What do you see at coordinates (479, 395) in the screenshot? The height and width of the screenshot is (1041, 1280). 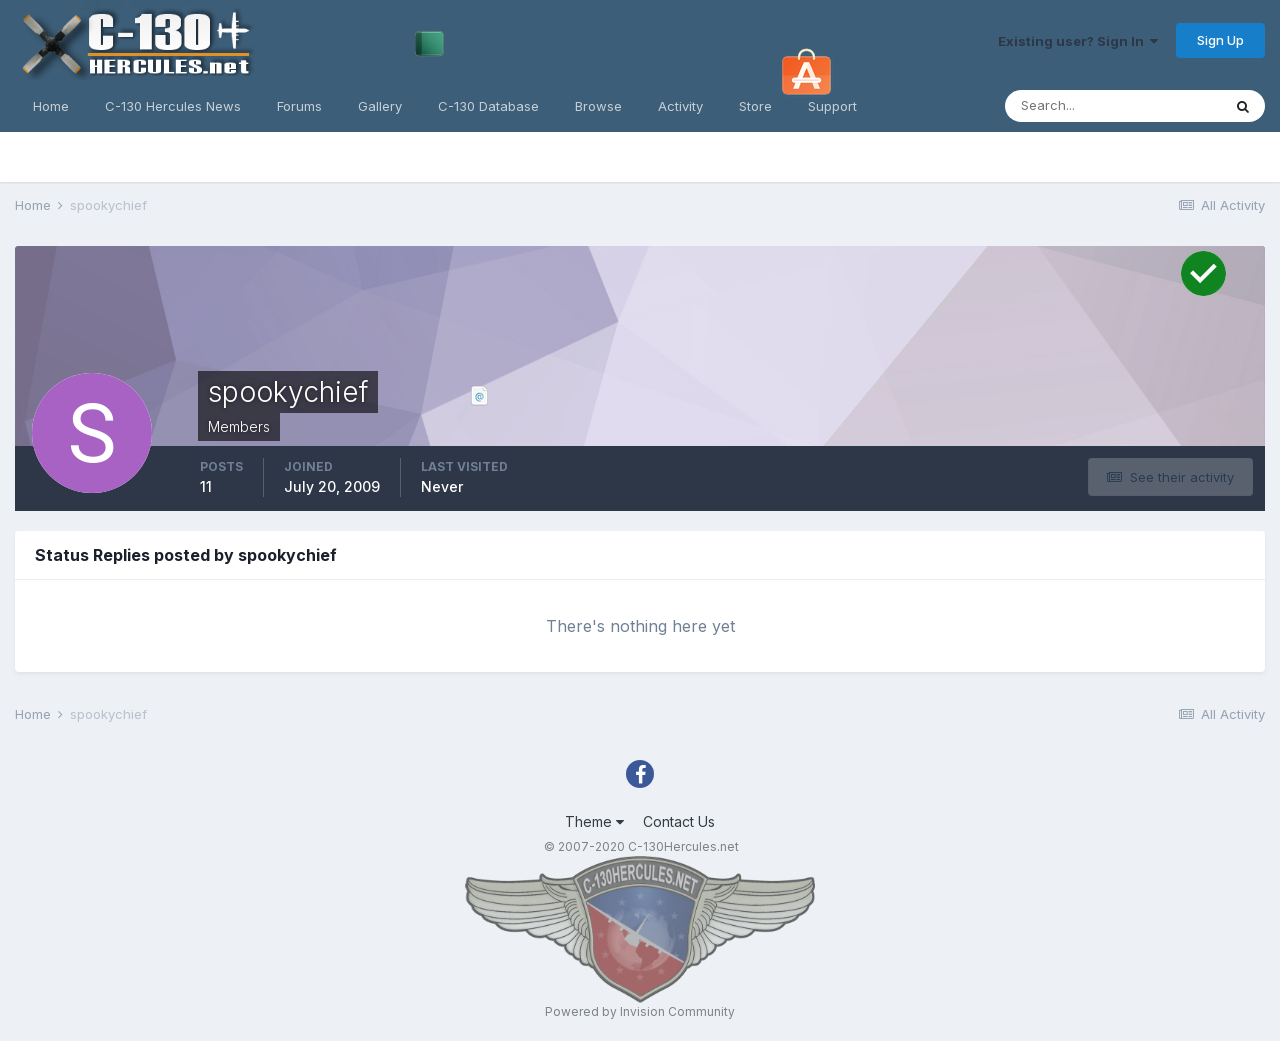 I see `an email message file` at bounding box center [479, 395].